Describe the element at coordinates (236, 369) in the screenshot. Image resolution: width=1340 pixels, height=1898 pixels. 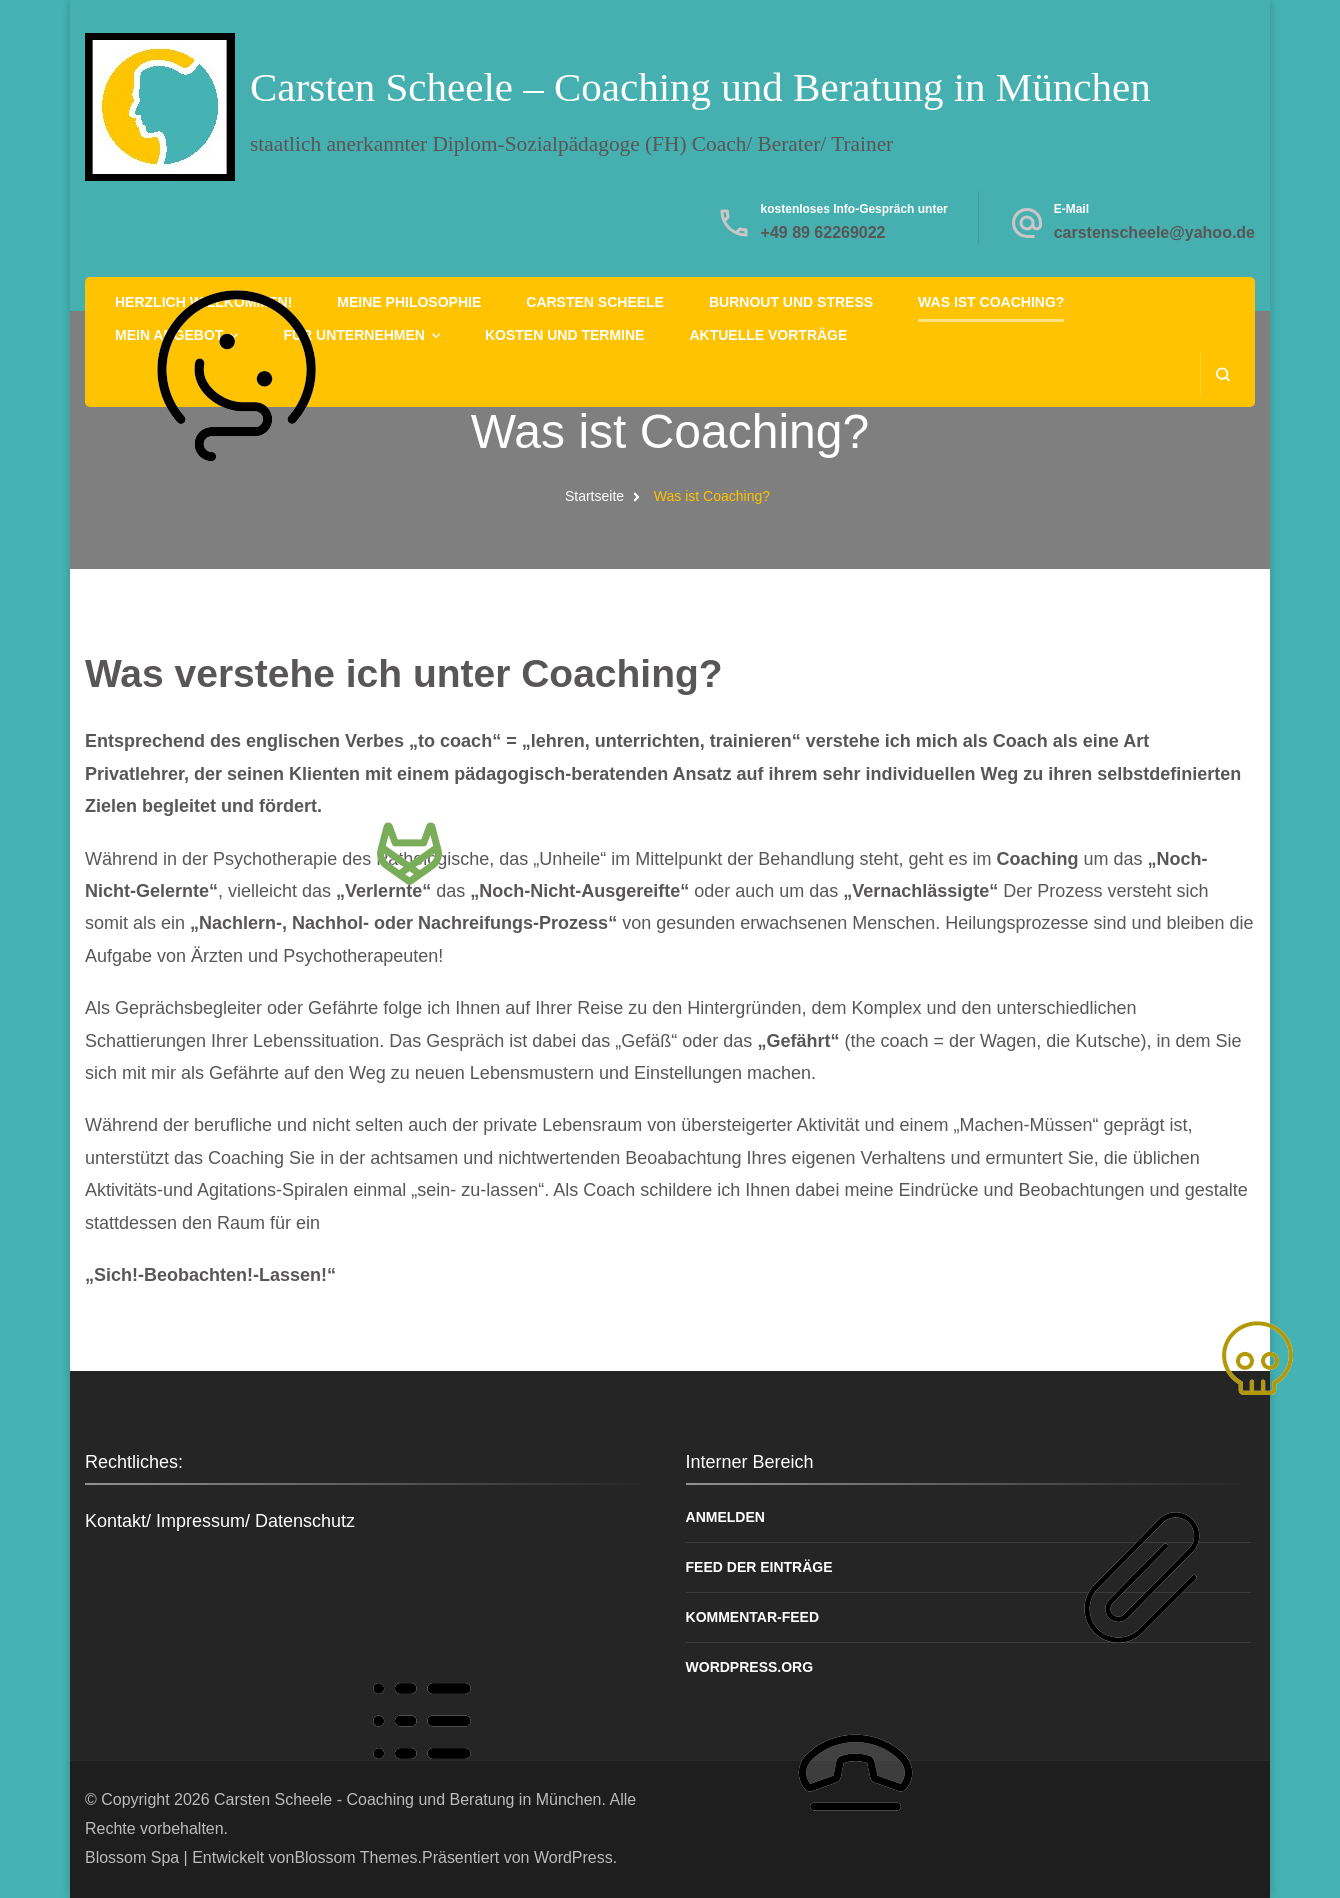
I see `indicates something is overwhelmingly good or impressive` at that location.